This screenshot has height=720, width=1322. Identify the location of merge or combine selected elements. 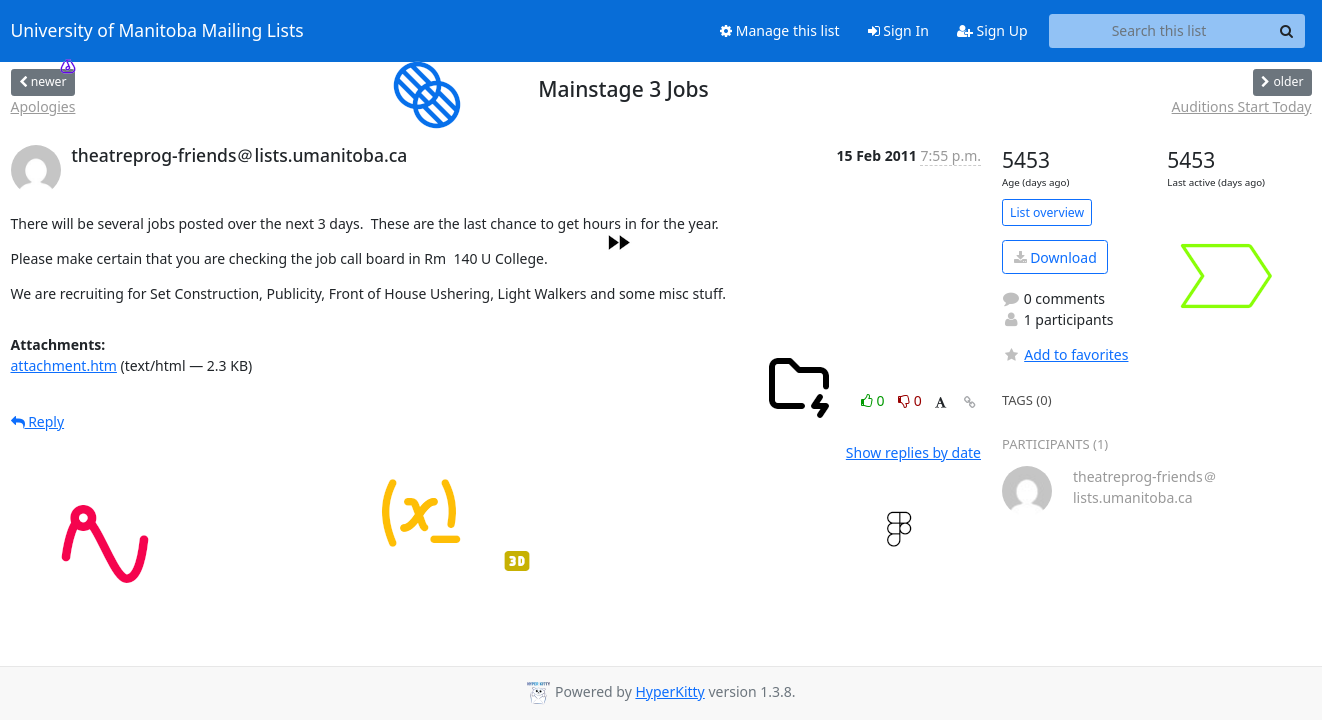
(427, 95).